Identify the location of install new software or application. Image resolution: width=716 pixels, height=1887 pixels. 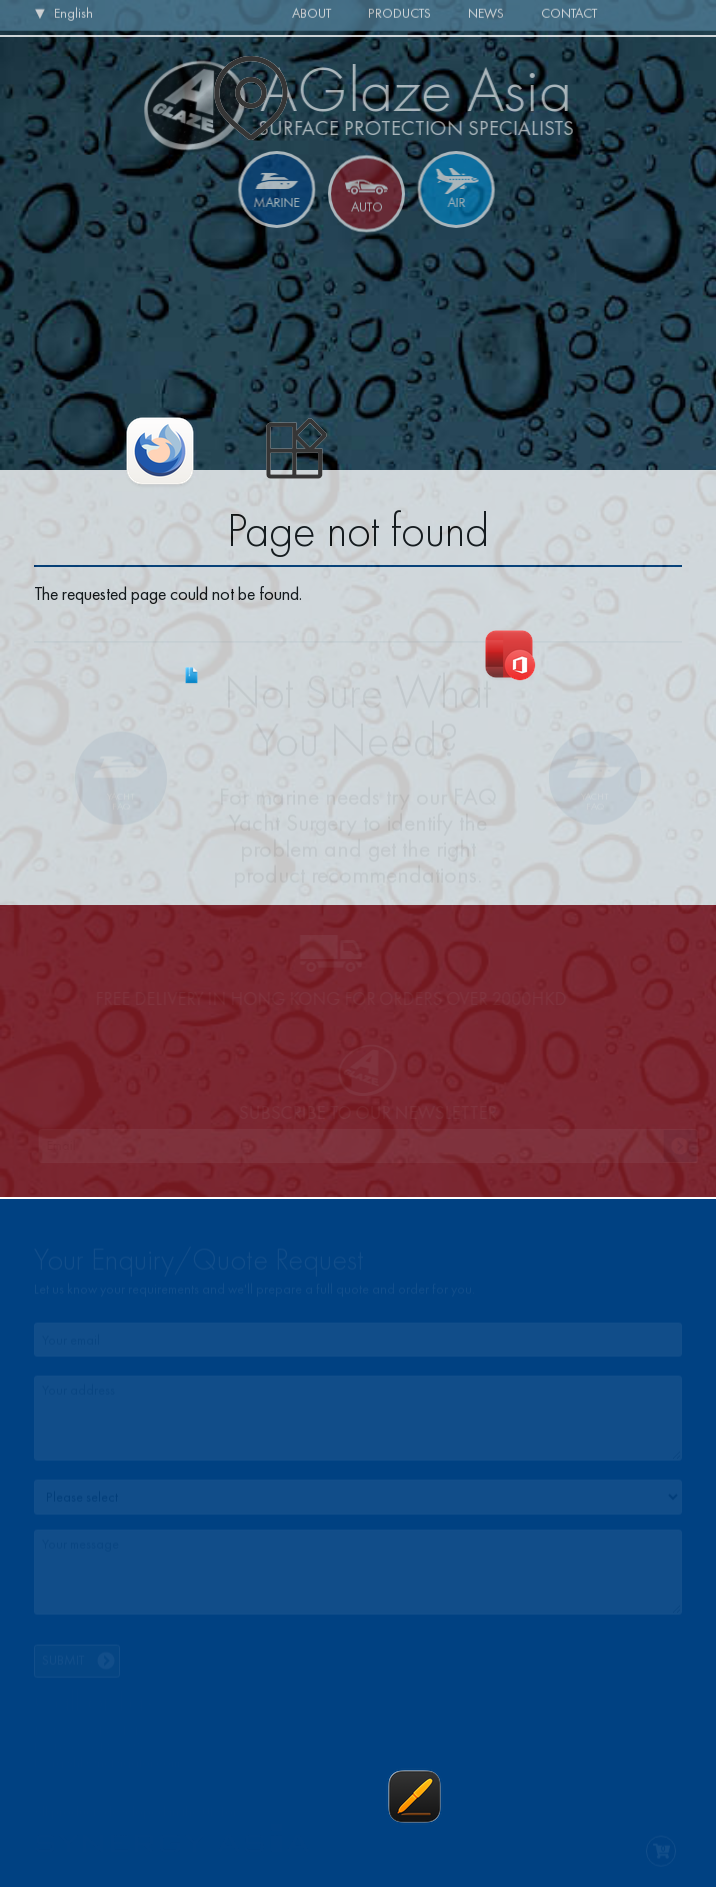
(296, 448).